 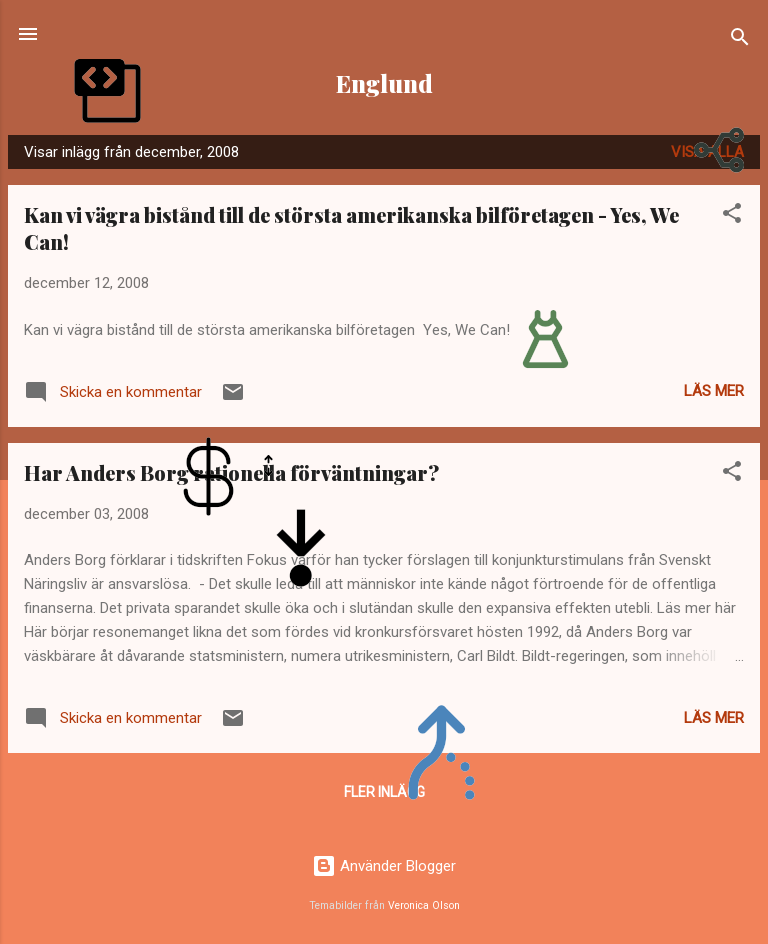 I want to click on view account balance or financial information, so click(x=208, y=476).